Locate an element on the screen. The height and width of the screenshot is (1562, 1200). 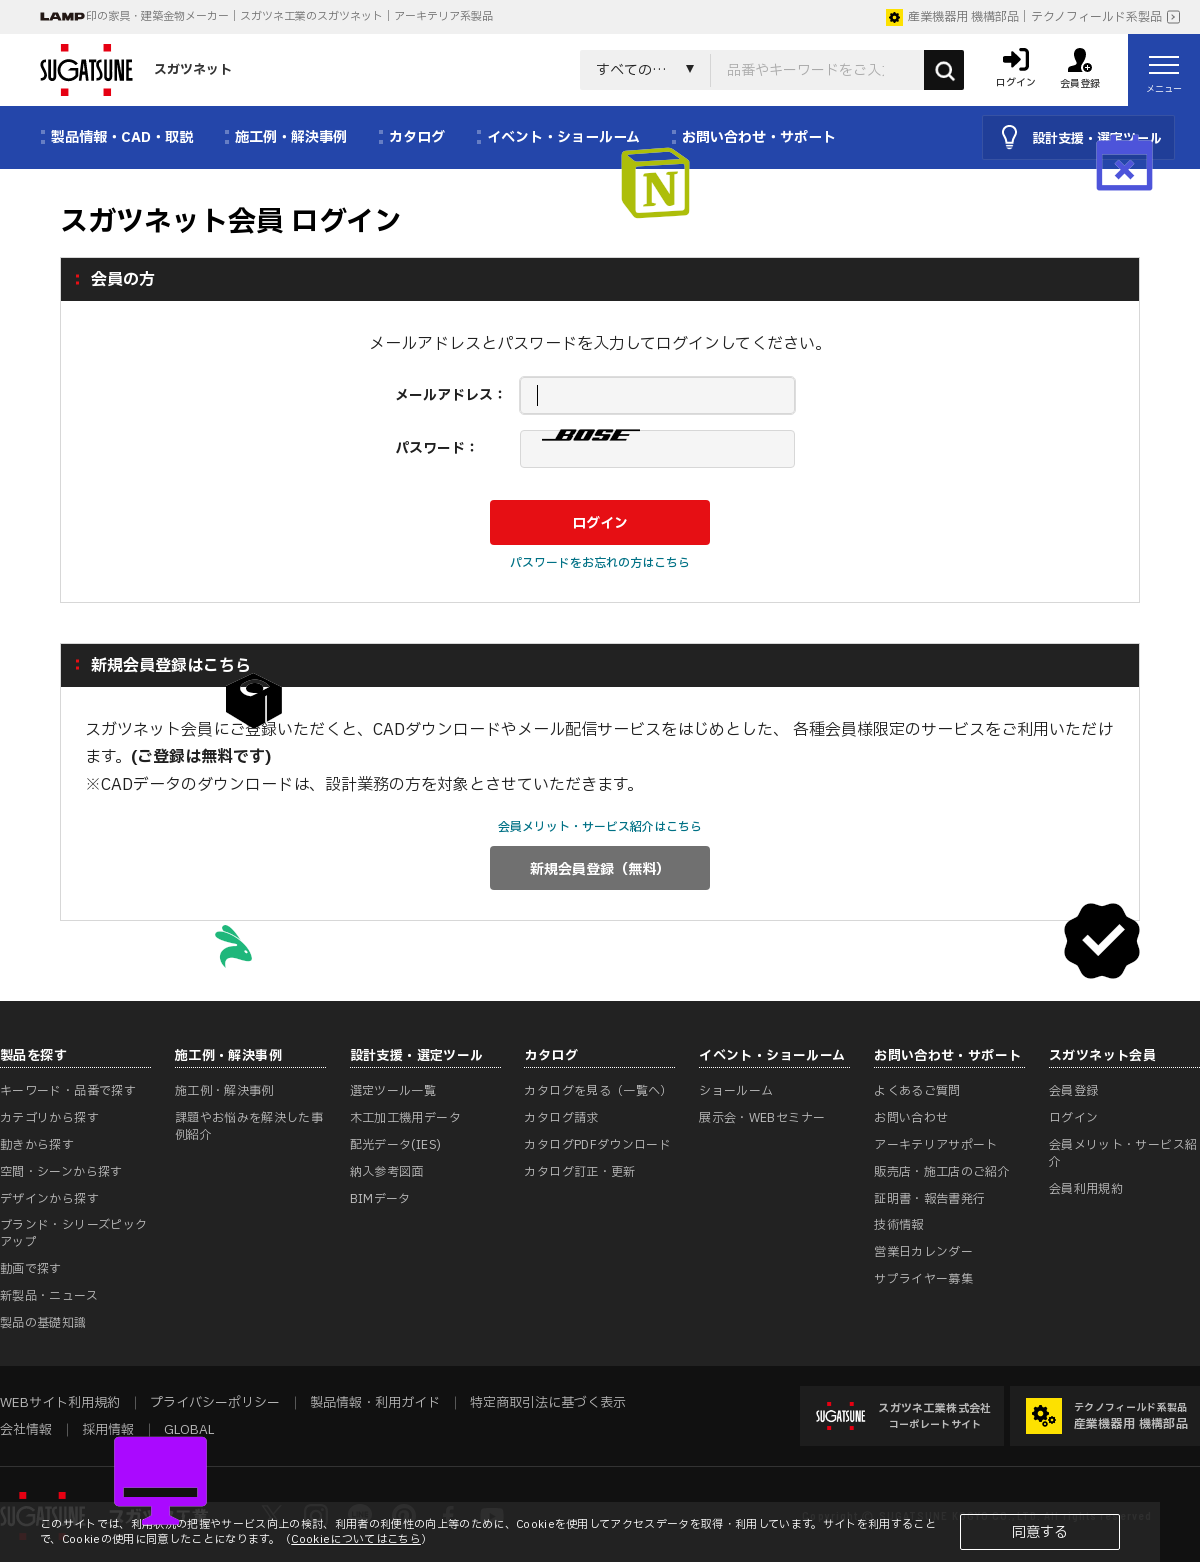
open Notion app is located at coordinates (657, 183).